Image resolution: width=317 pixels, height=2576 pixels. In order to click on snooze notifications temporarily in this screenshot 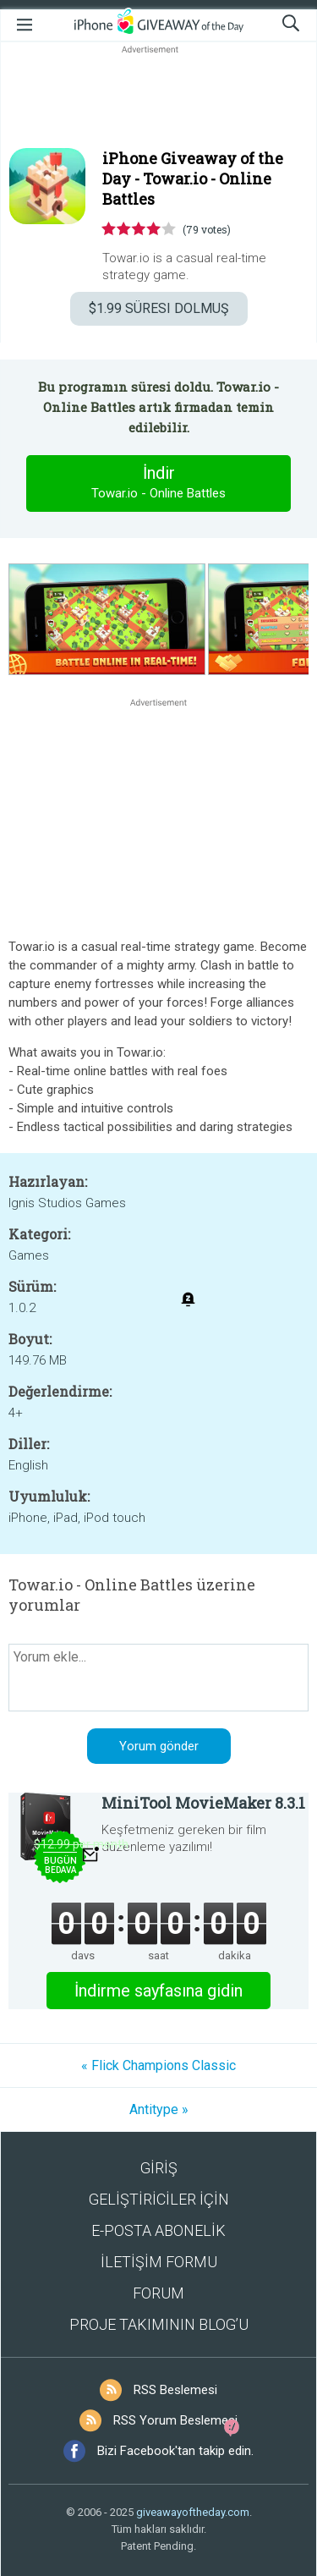, I will do `click(188, 1299)`.